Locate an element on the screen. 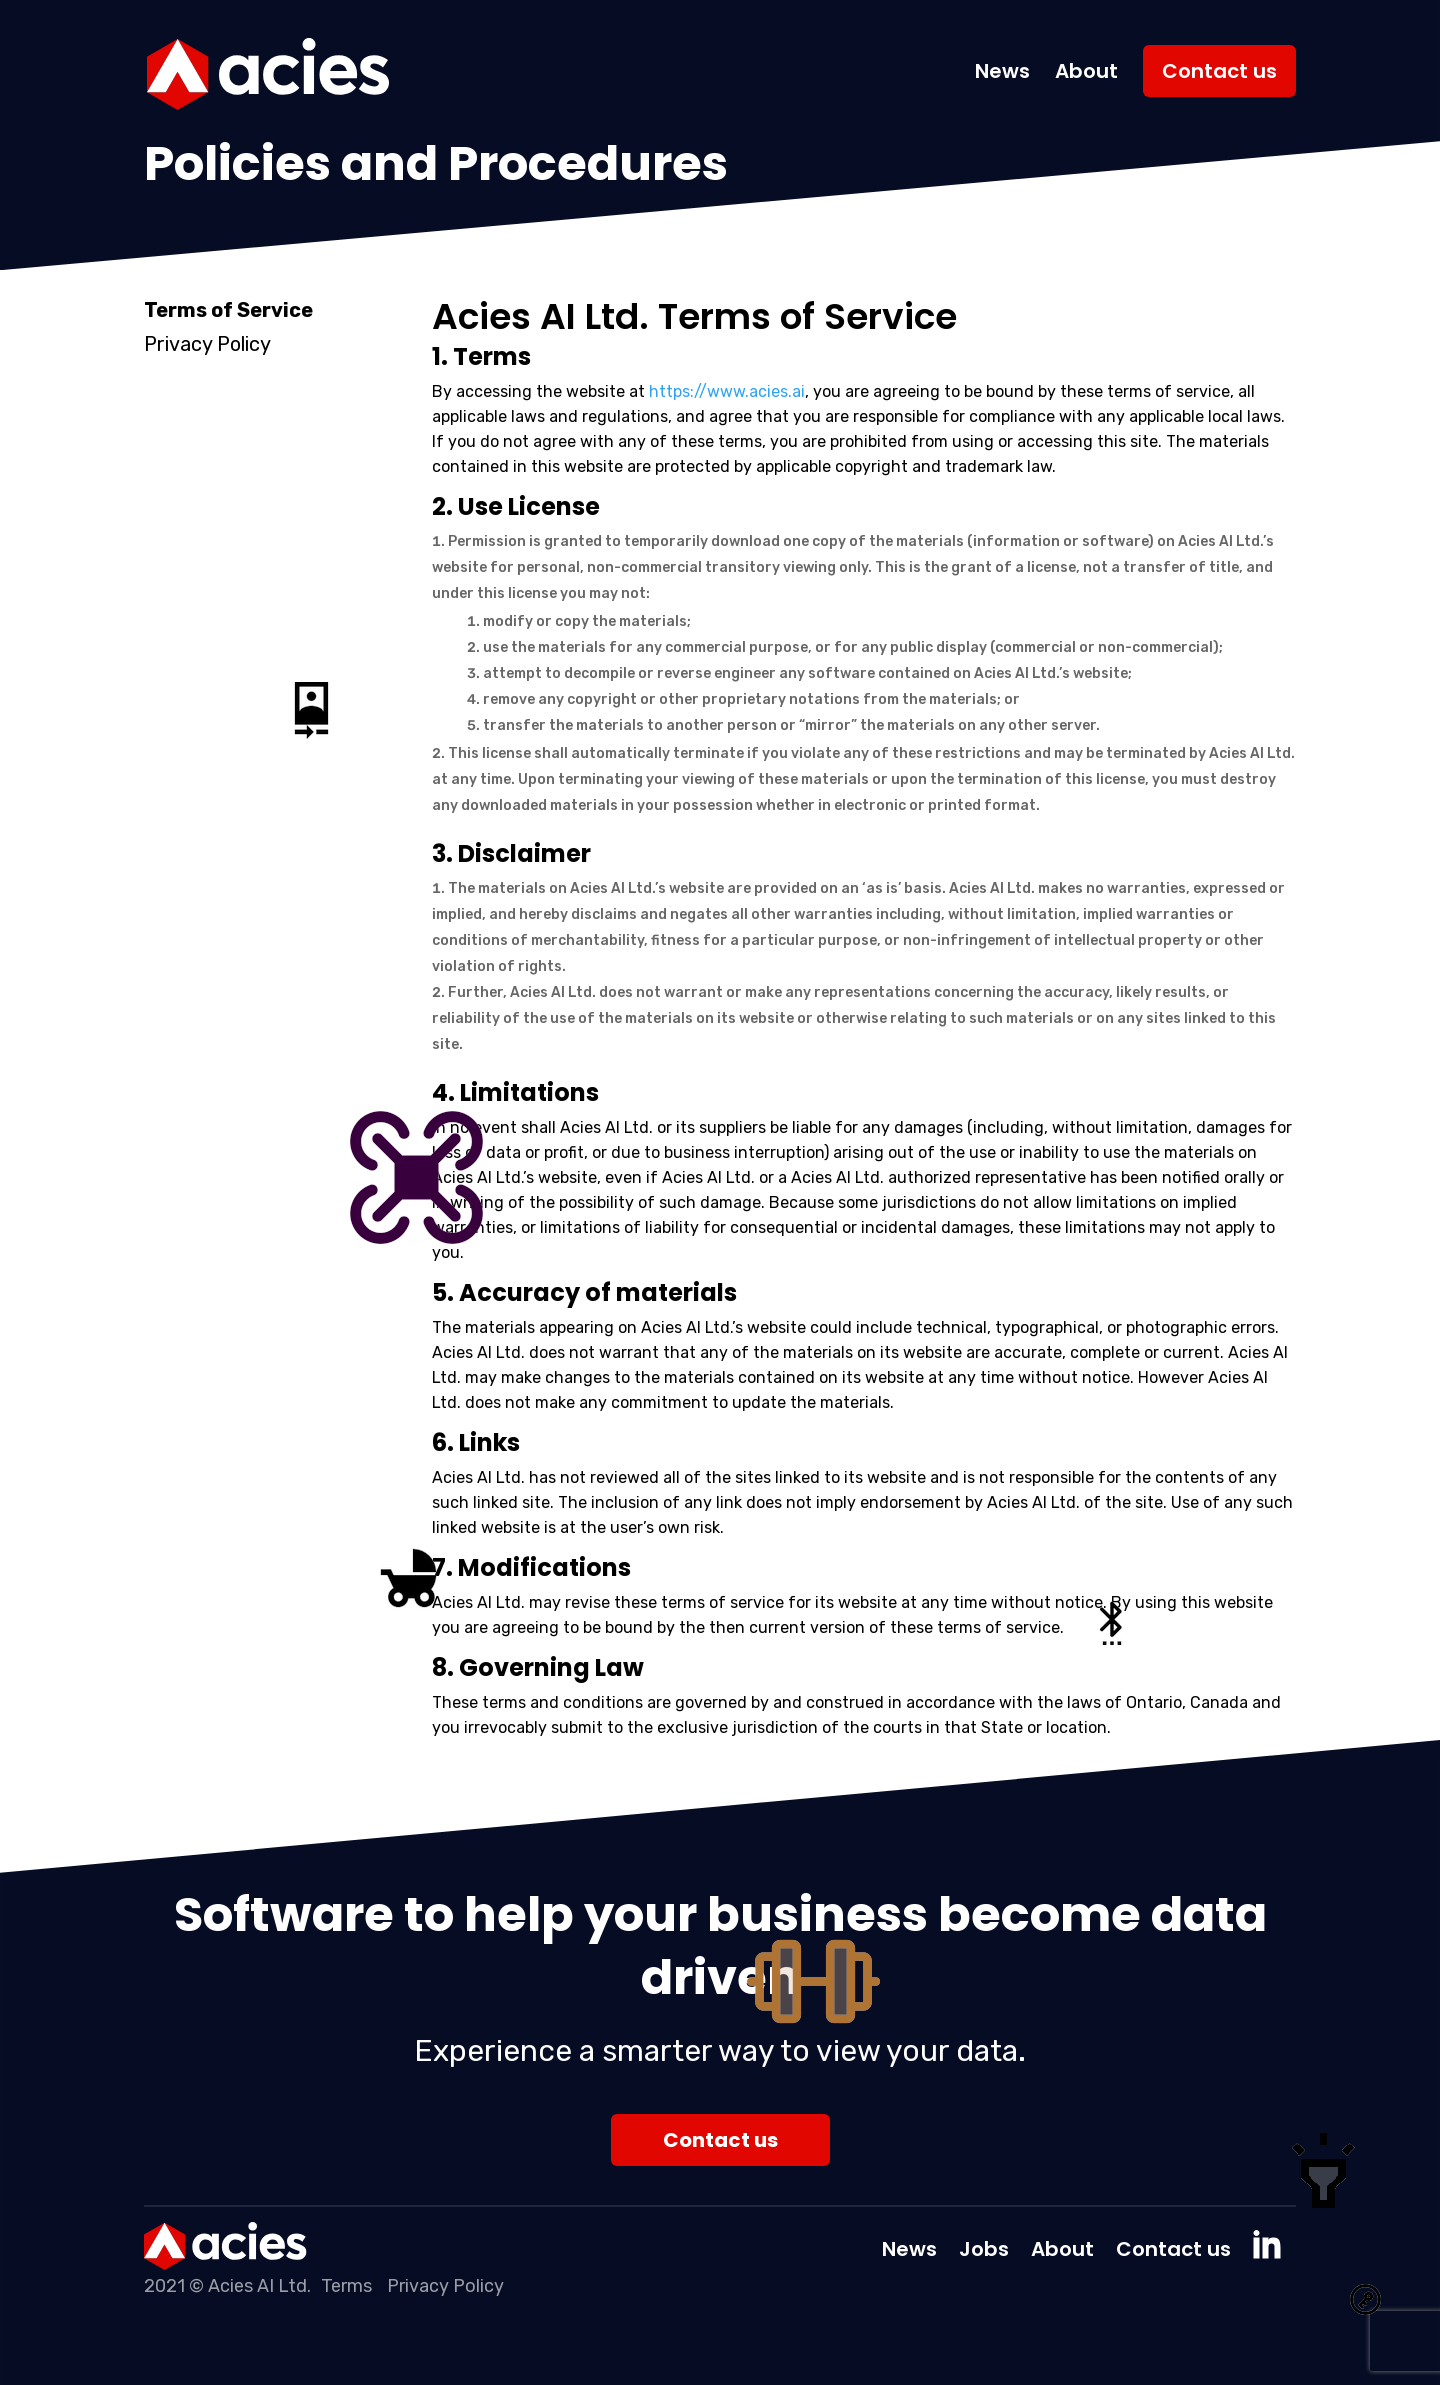 This screenshot has height=2385, width=1440. highlight selected text is located at coordinates (1323, 2170).